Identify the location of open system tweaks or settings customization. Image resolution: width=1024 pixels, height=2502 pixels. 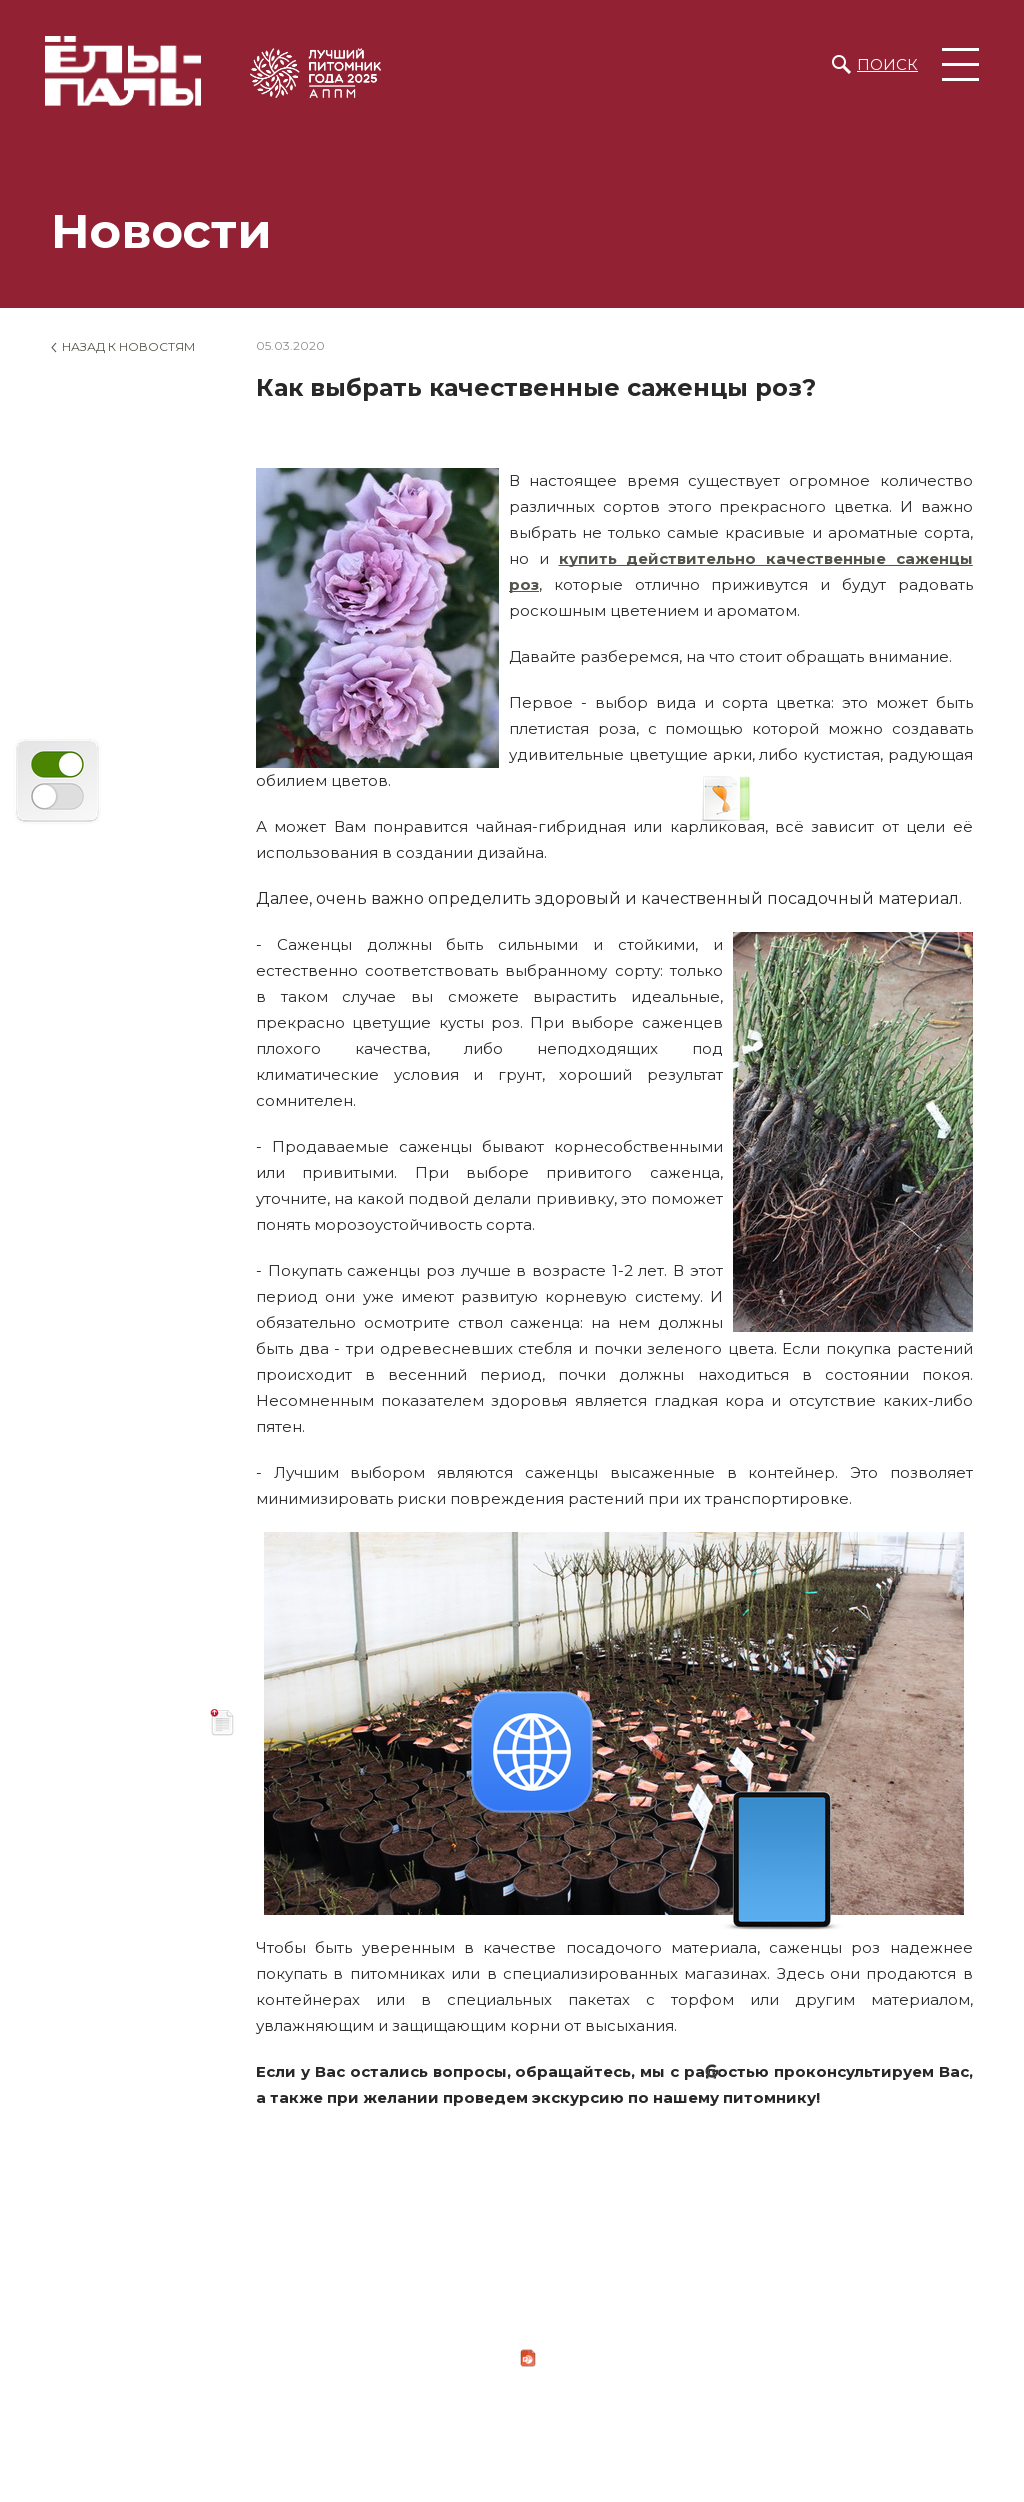
(57, 780).